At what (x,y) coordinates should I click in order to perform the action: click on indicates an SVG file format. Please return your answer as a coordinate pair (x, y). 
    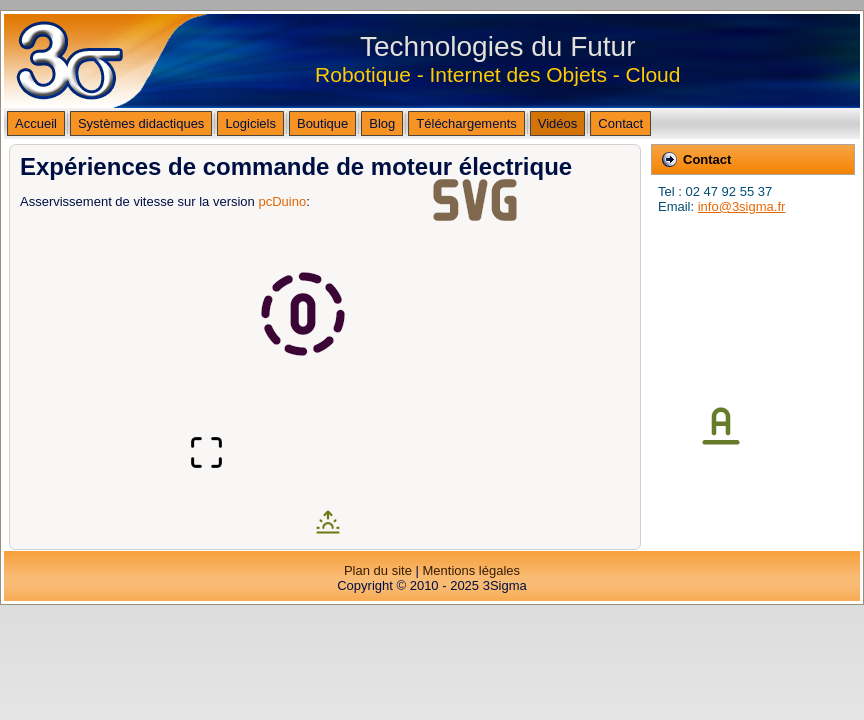
    Looking at the image, I should click on (475, 200).